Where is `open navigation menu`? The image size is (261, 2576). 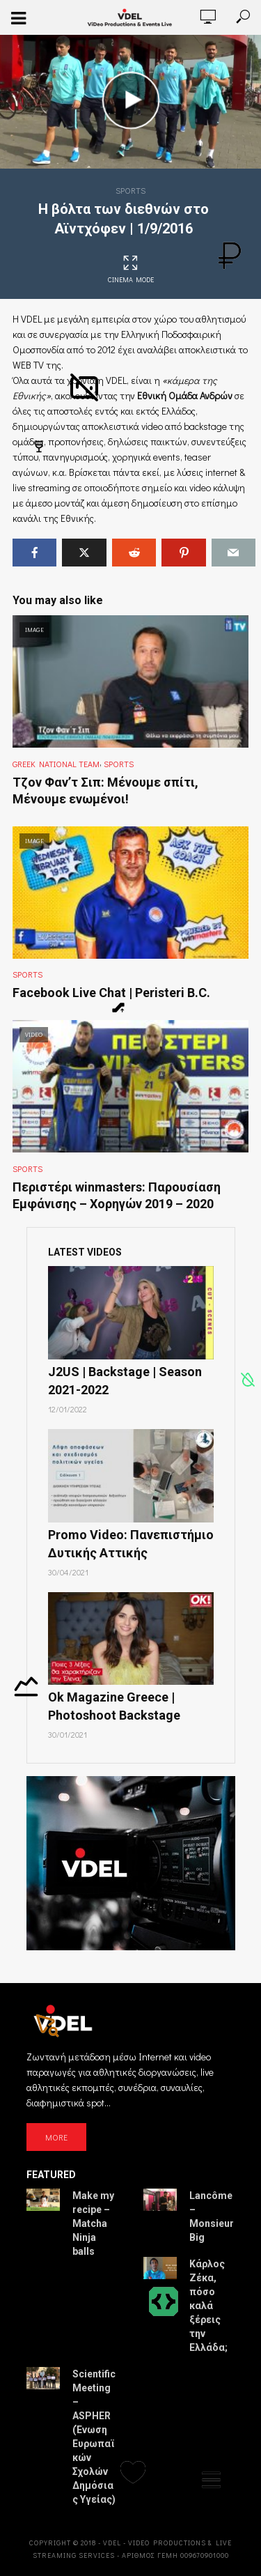 open navigation menu is located at coordinates (211, 2480).